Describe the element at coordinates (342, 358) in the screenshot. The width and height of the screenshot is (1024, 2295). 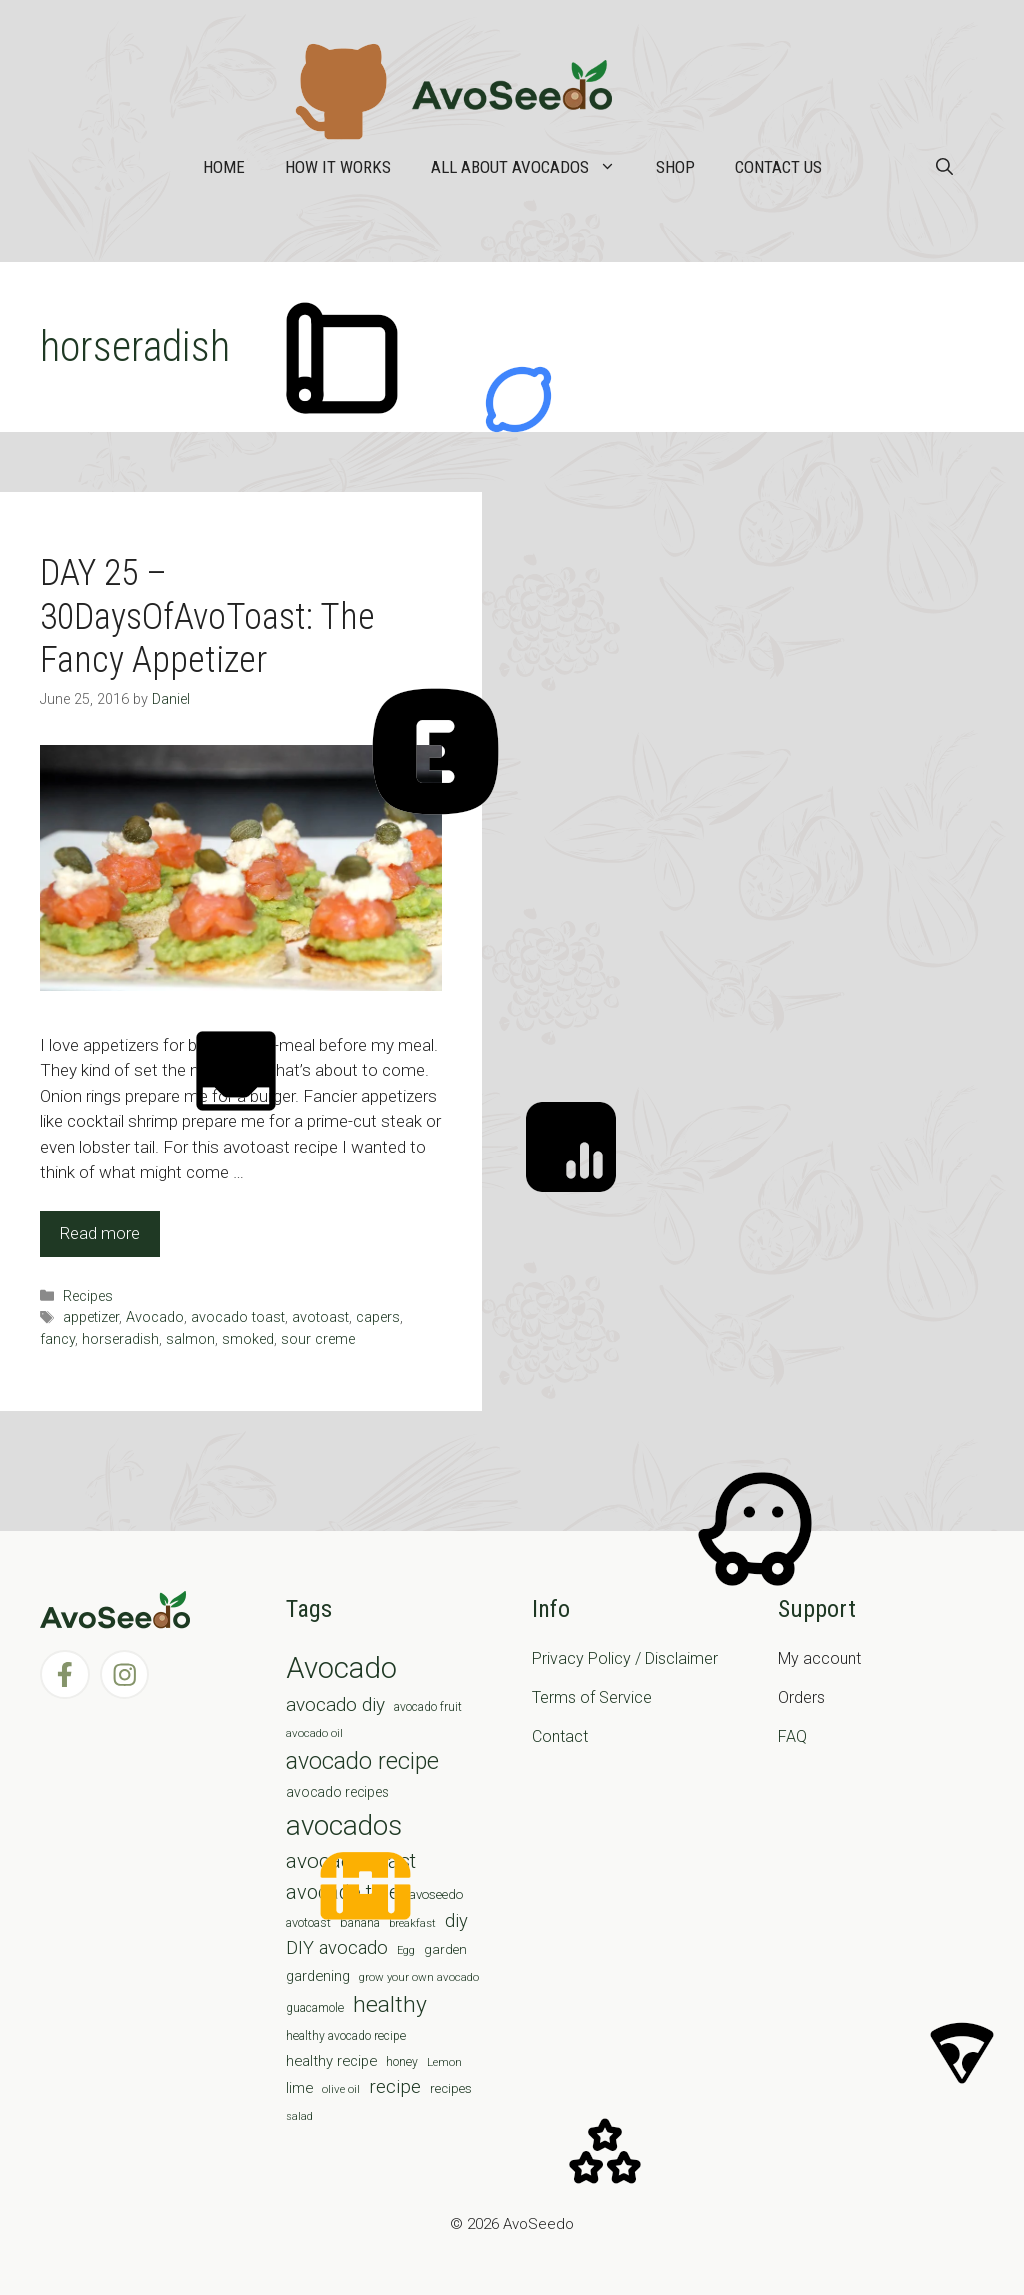
I see `change wallpaper or background image` at that location.